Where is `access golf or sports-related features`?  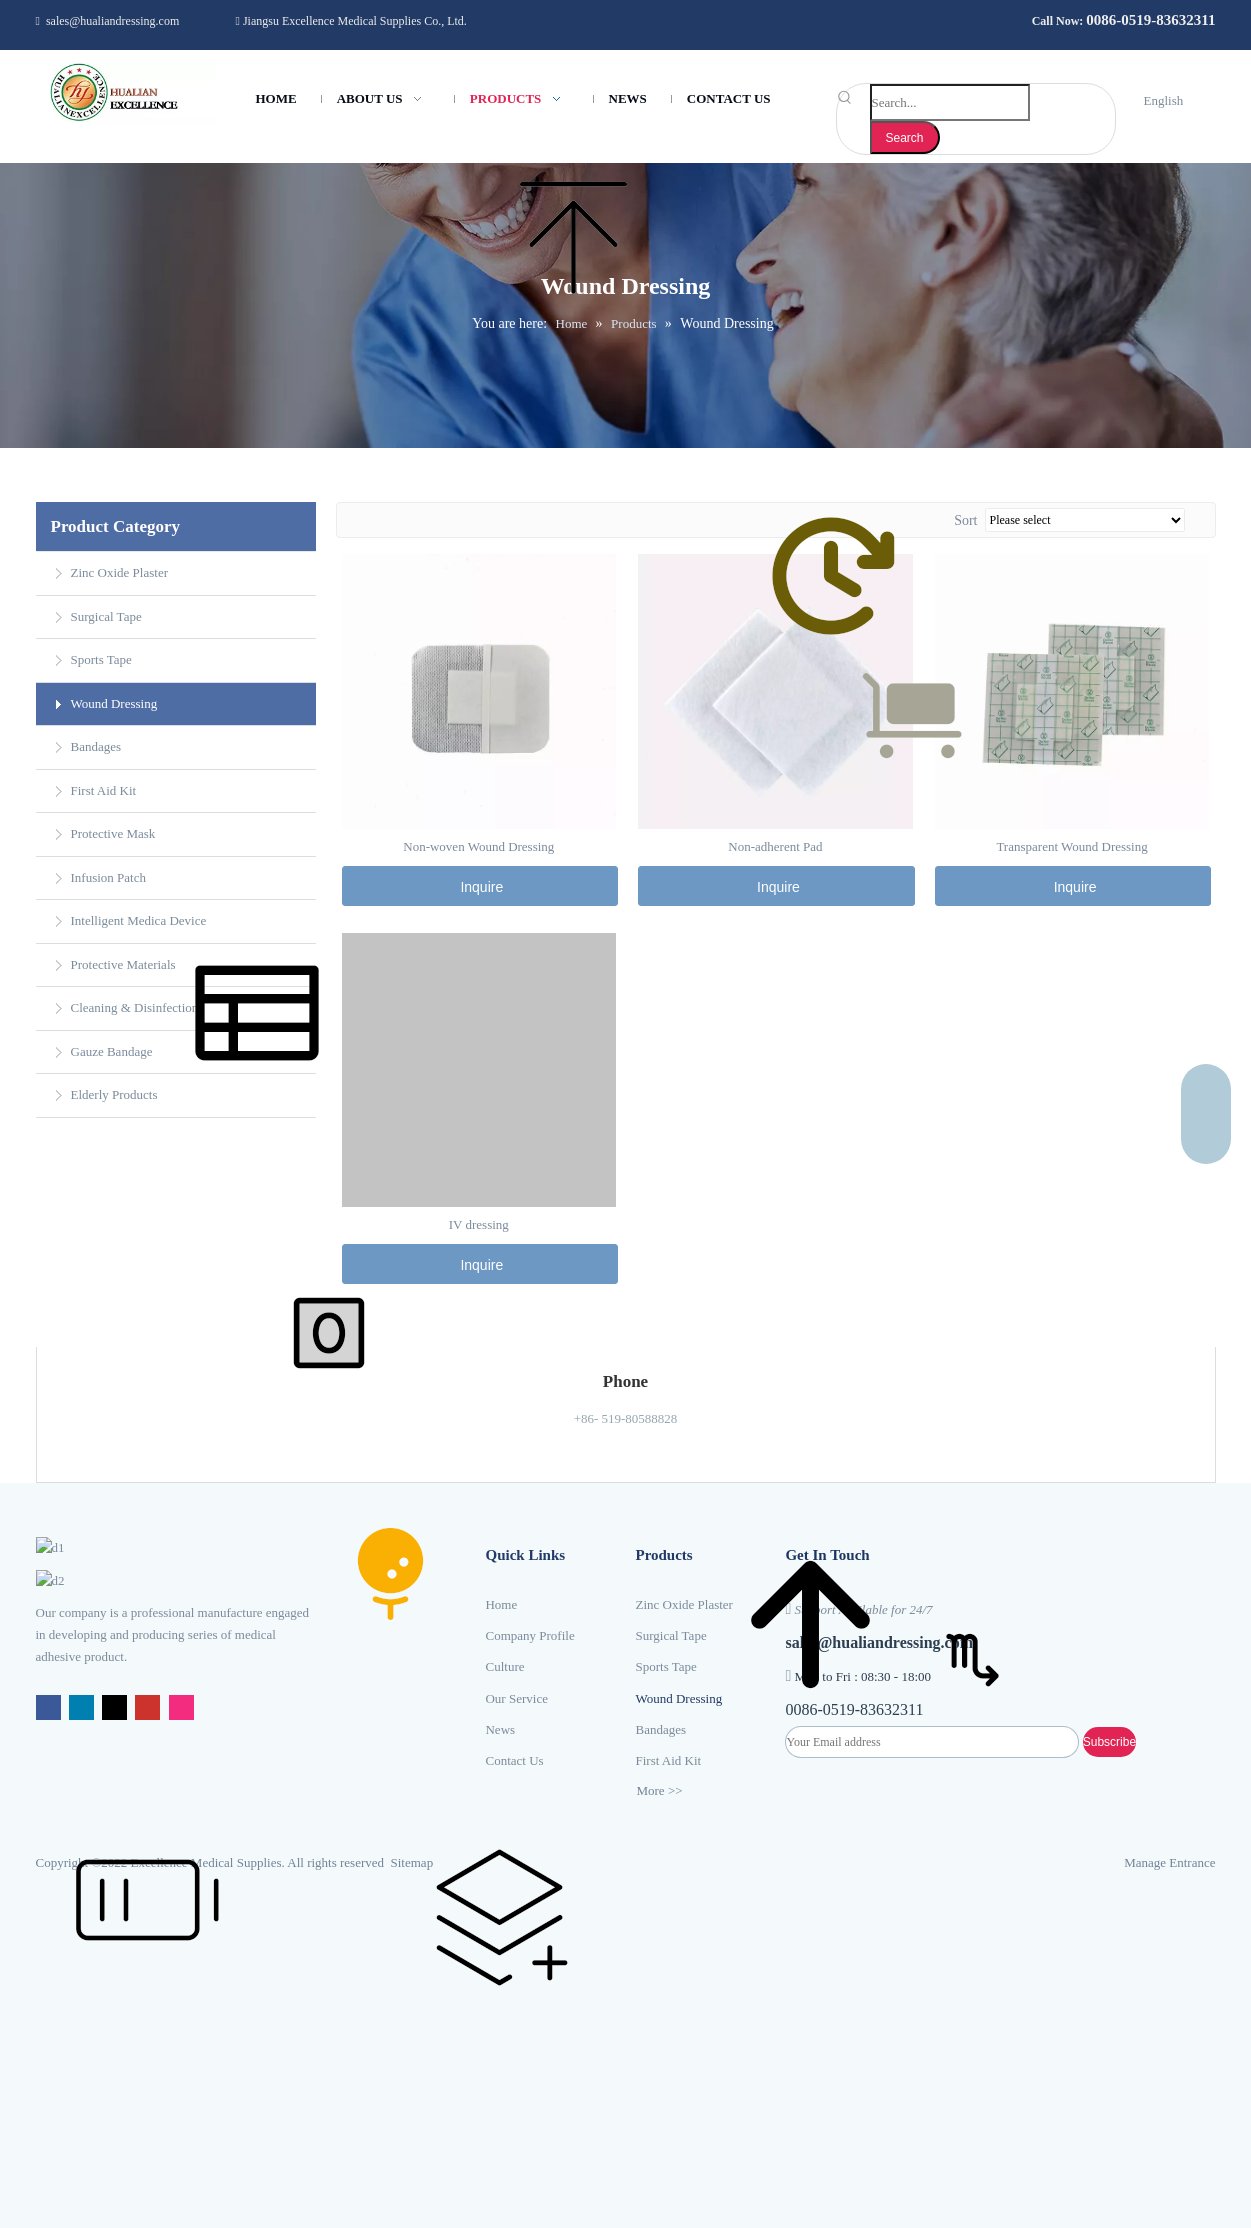
access golf or sports-related features is located at coordinates (390, 1572).